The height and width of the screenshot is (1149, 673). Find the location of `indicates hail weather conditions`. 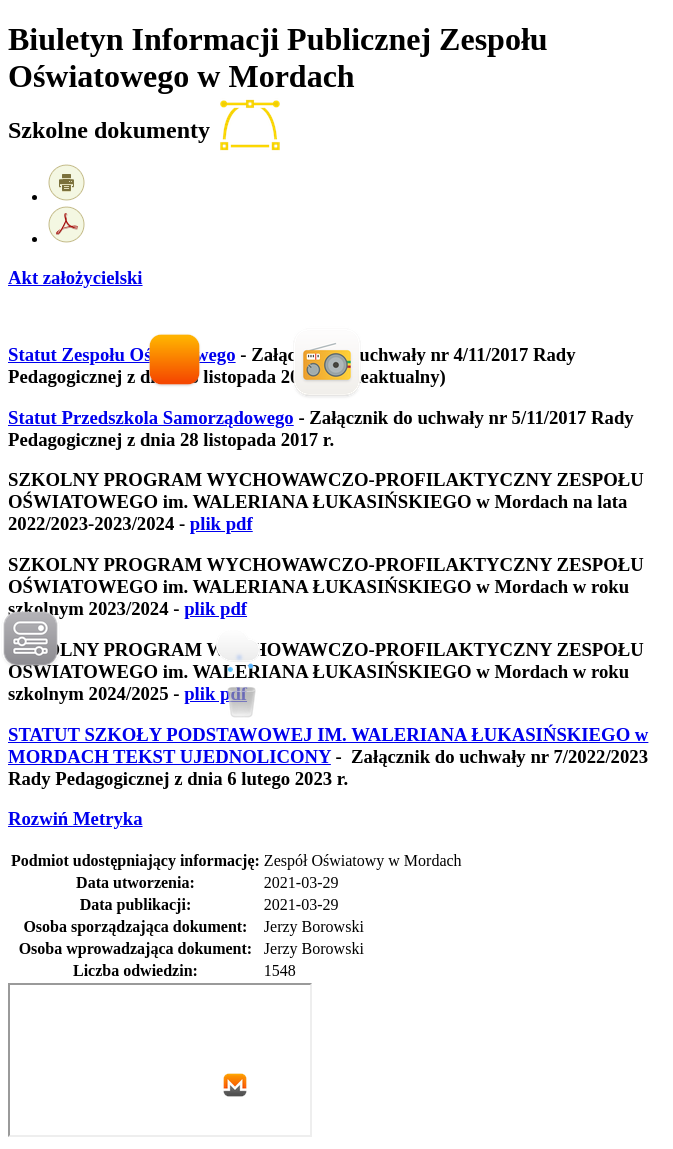

indicates hail weather conditions is located at coordinates (238, 650).